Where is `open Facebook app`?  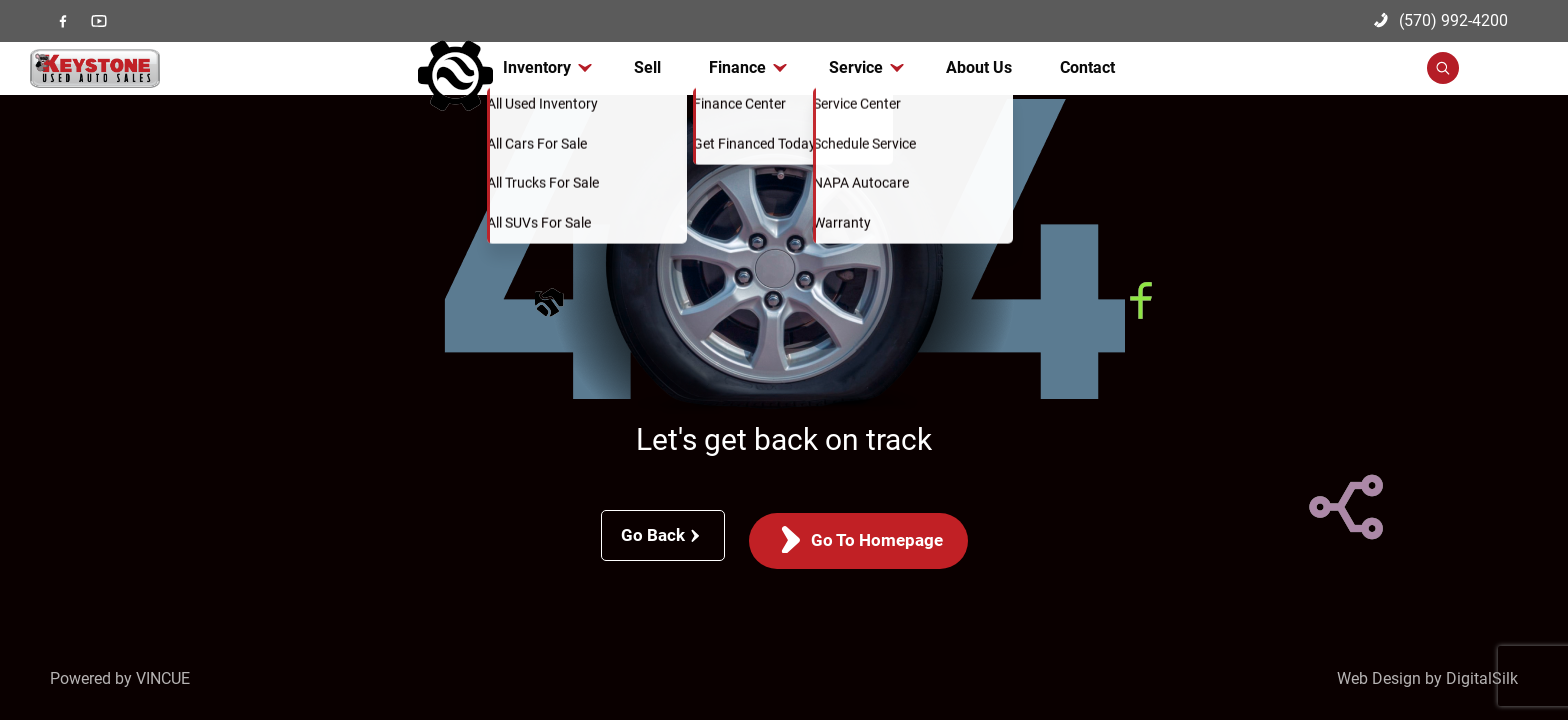 open Facebook app is located at coordinates (1140, 302).